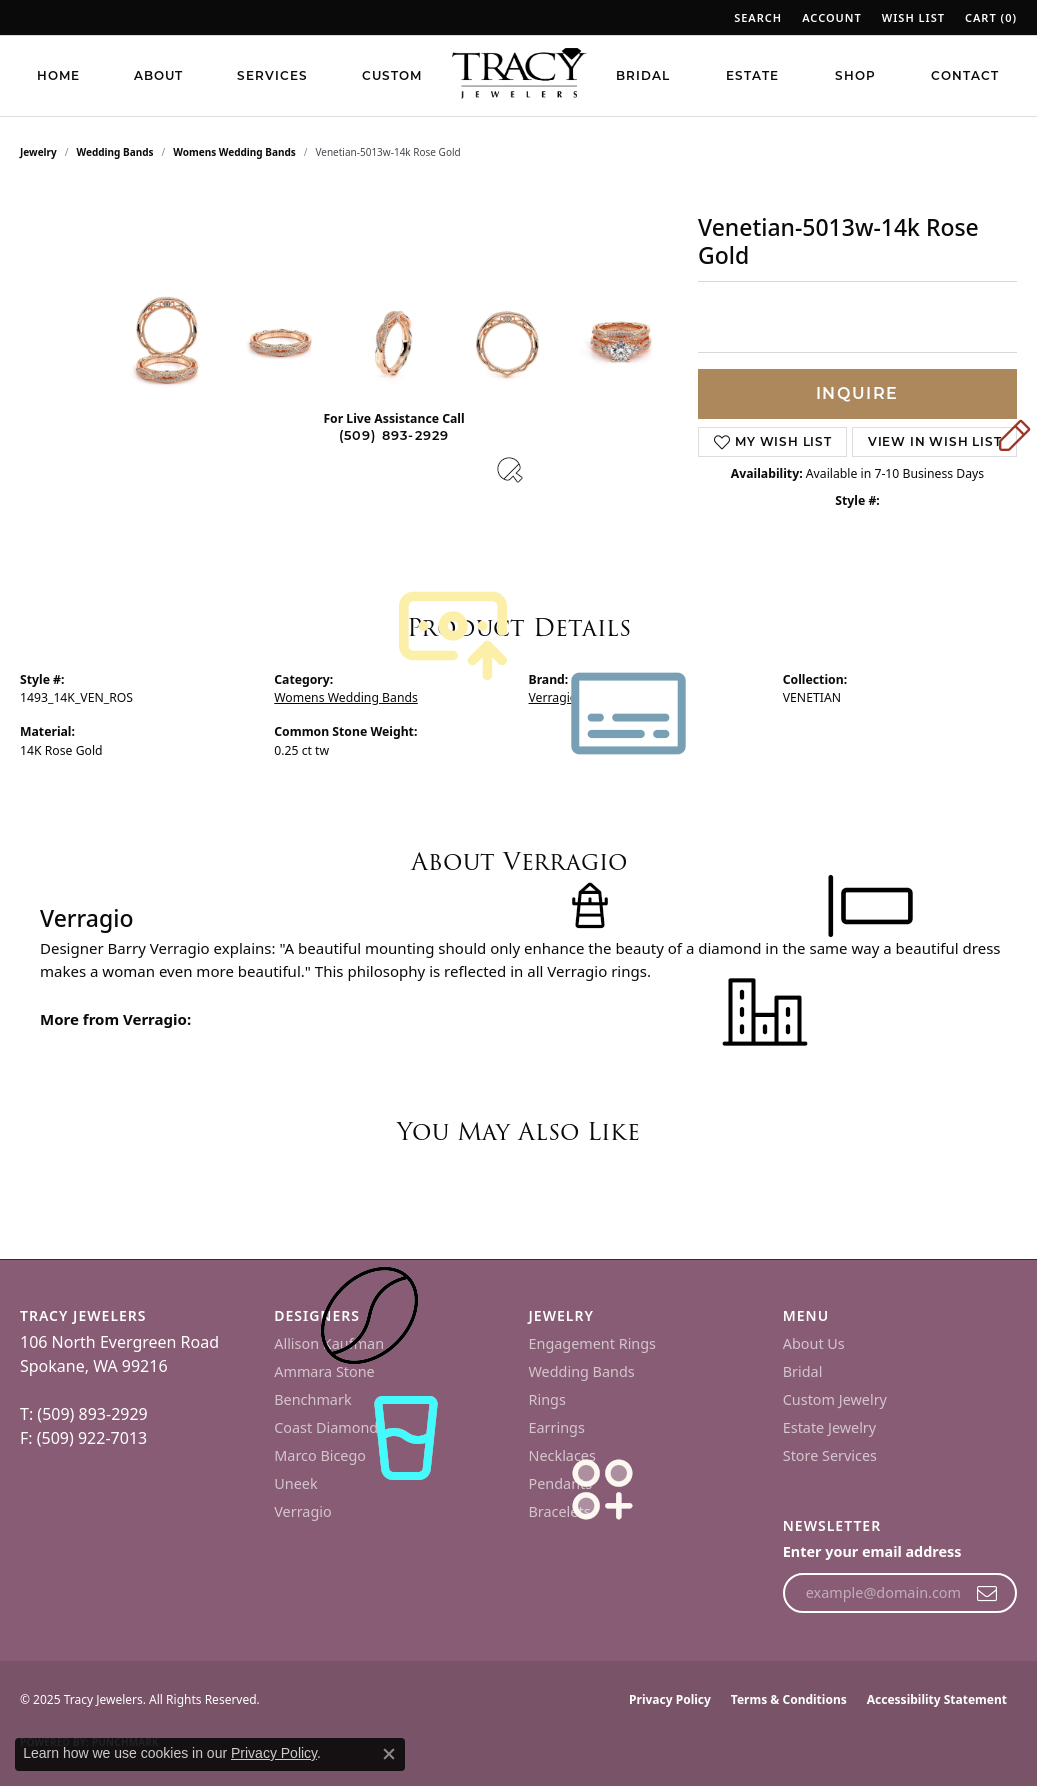 This screenshot has width=1037, height=1786. Describe the element at coordinates (369, 1315) in the screenshot. I see `browse coffee shop locations` at that location.